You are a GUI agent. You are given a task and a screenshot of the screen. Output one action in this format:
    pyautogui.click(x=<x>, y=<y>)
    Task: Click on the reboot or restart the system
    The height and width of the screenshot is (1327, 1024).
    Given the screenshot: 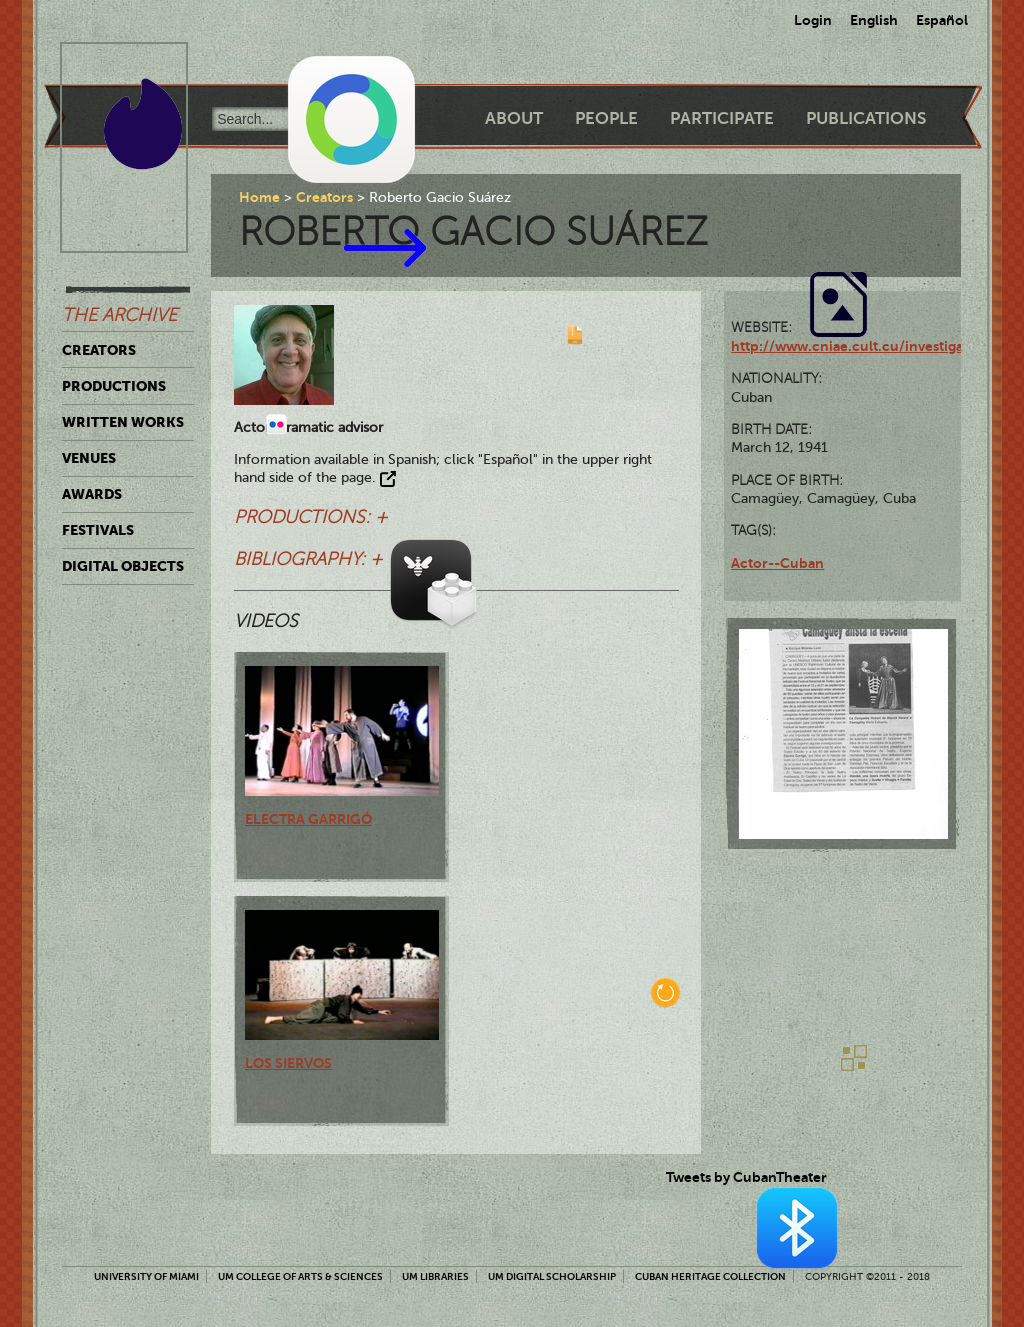 What is the action you would take?
    pyautogui.click(x=665, y=992)
    